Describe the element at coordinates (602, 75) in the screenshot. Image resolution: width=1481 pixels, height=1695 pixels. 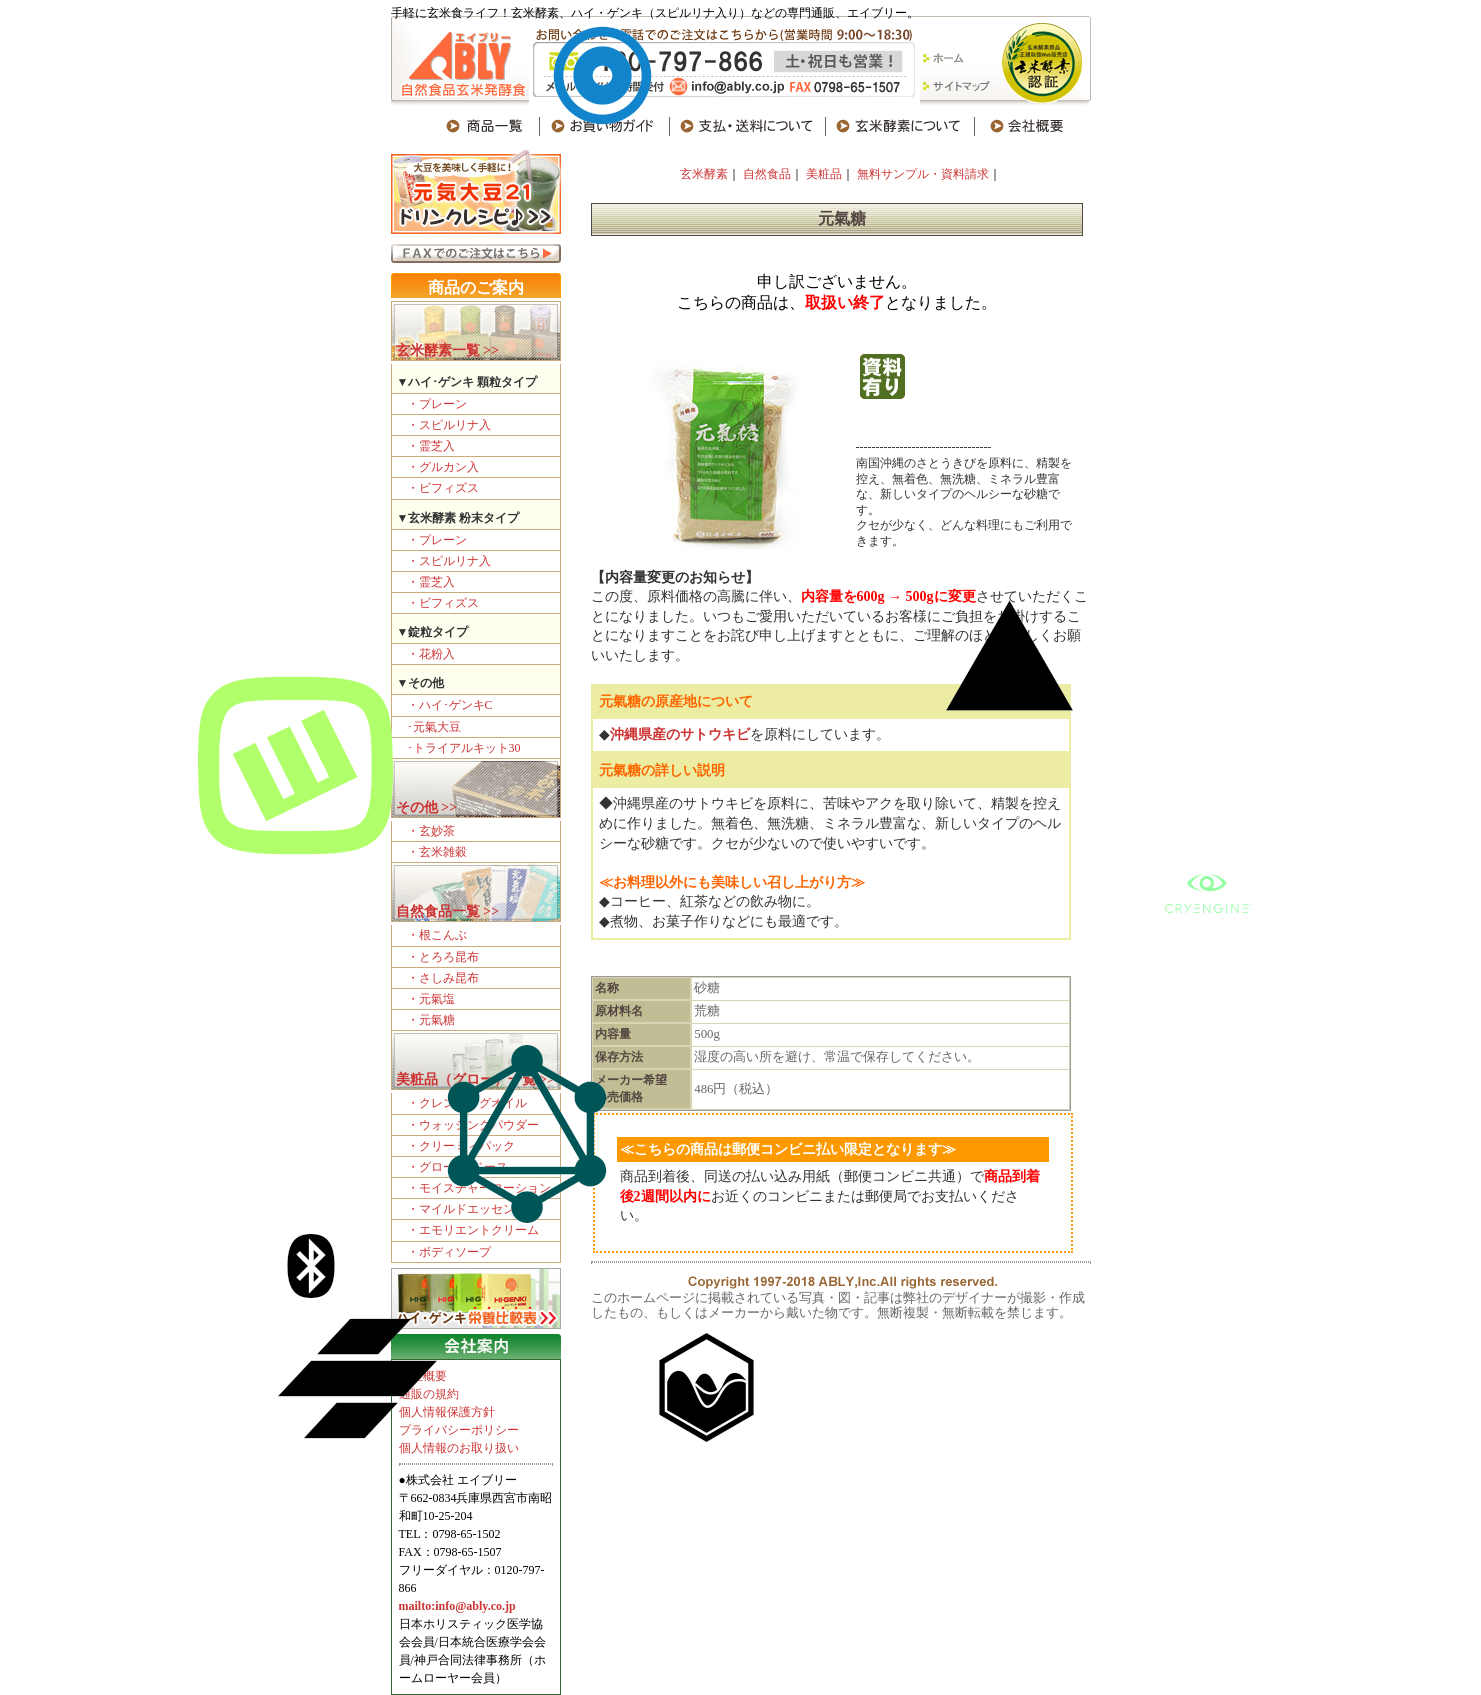
I see `enable focus or do not disturb mode` at that location.